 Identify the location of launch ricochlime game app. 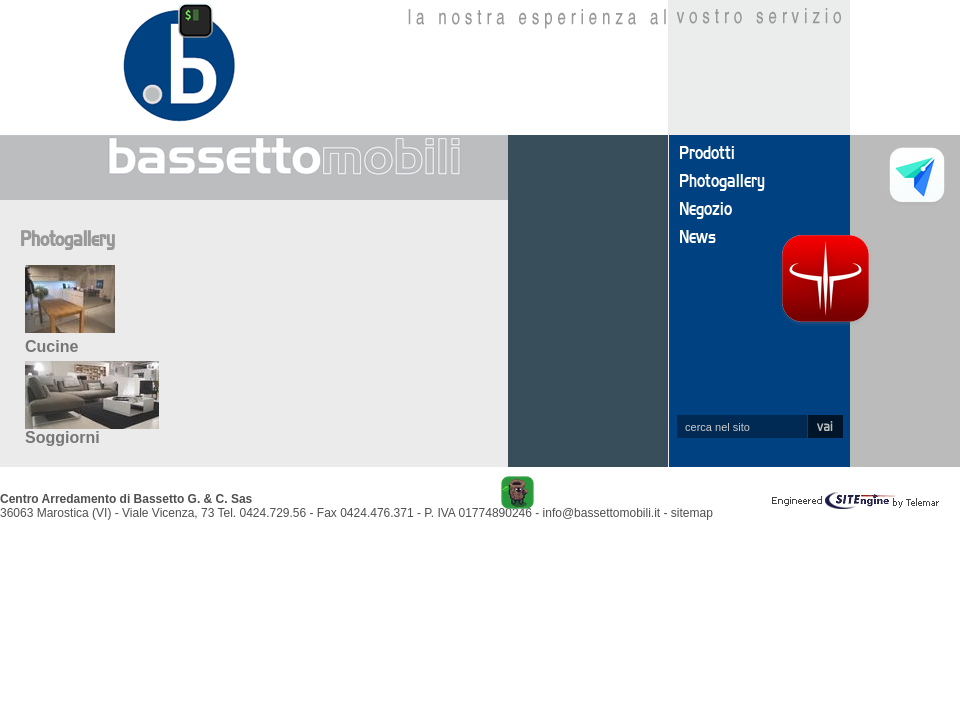
(517, 492).